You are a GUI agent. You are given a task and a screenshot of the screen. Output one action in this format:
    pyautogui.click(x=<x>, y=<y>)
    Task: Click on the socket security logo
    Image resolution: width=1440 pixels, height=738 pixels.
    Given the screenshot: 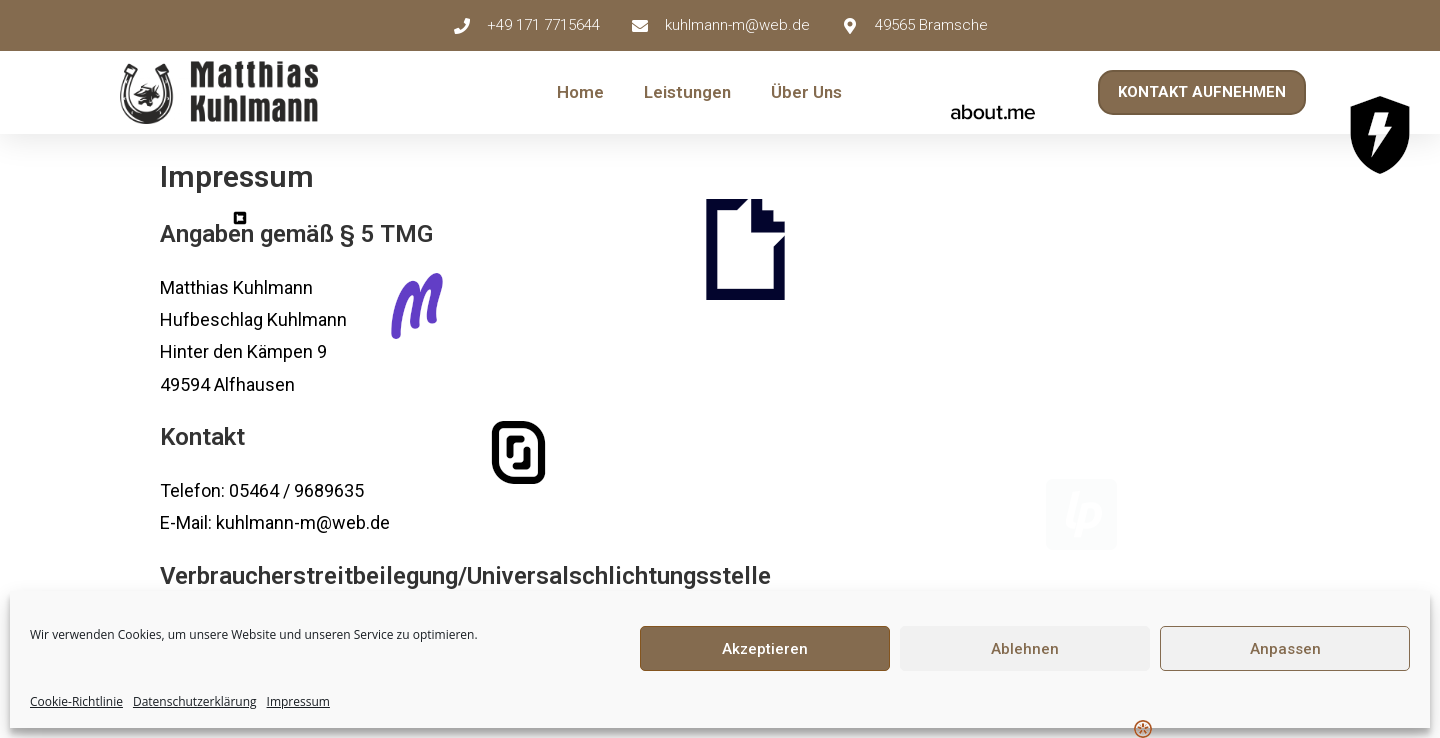 What is the action you would take?
    pyautogui.click(x=1380, y=135)
    